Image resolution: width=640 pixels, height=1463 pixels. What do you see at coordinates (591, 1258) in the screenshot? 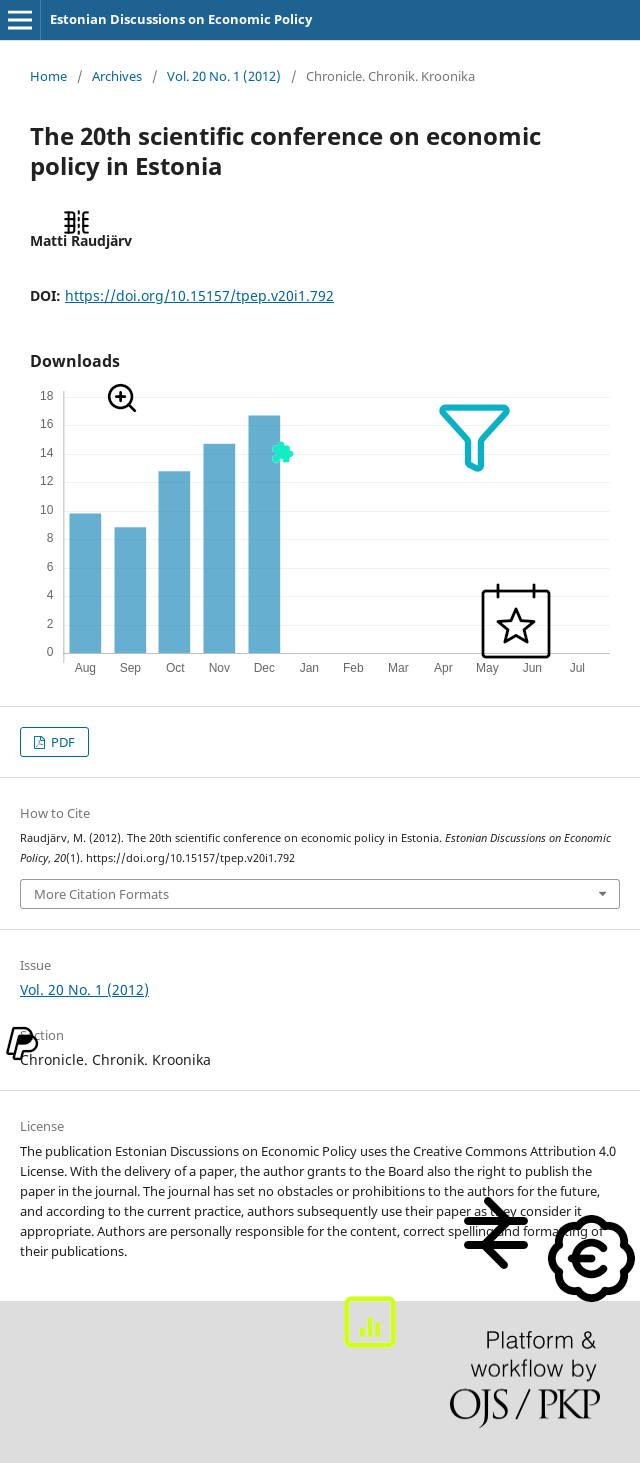
I see `indicates euro currency or pricing` at bounding box center [591, 1258].